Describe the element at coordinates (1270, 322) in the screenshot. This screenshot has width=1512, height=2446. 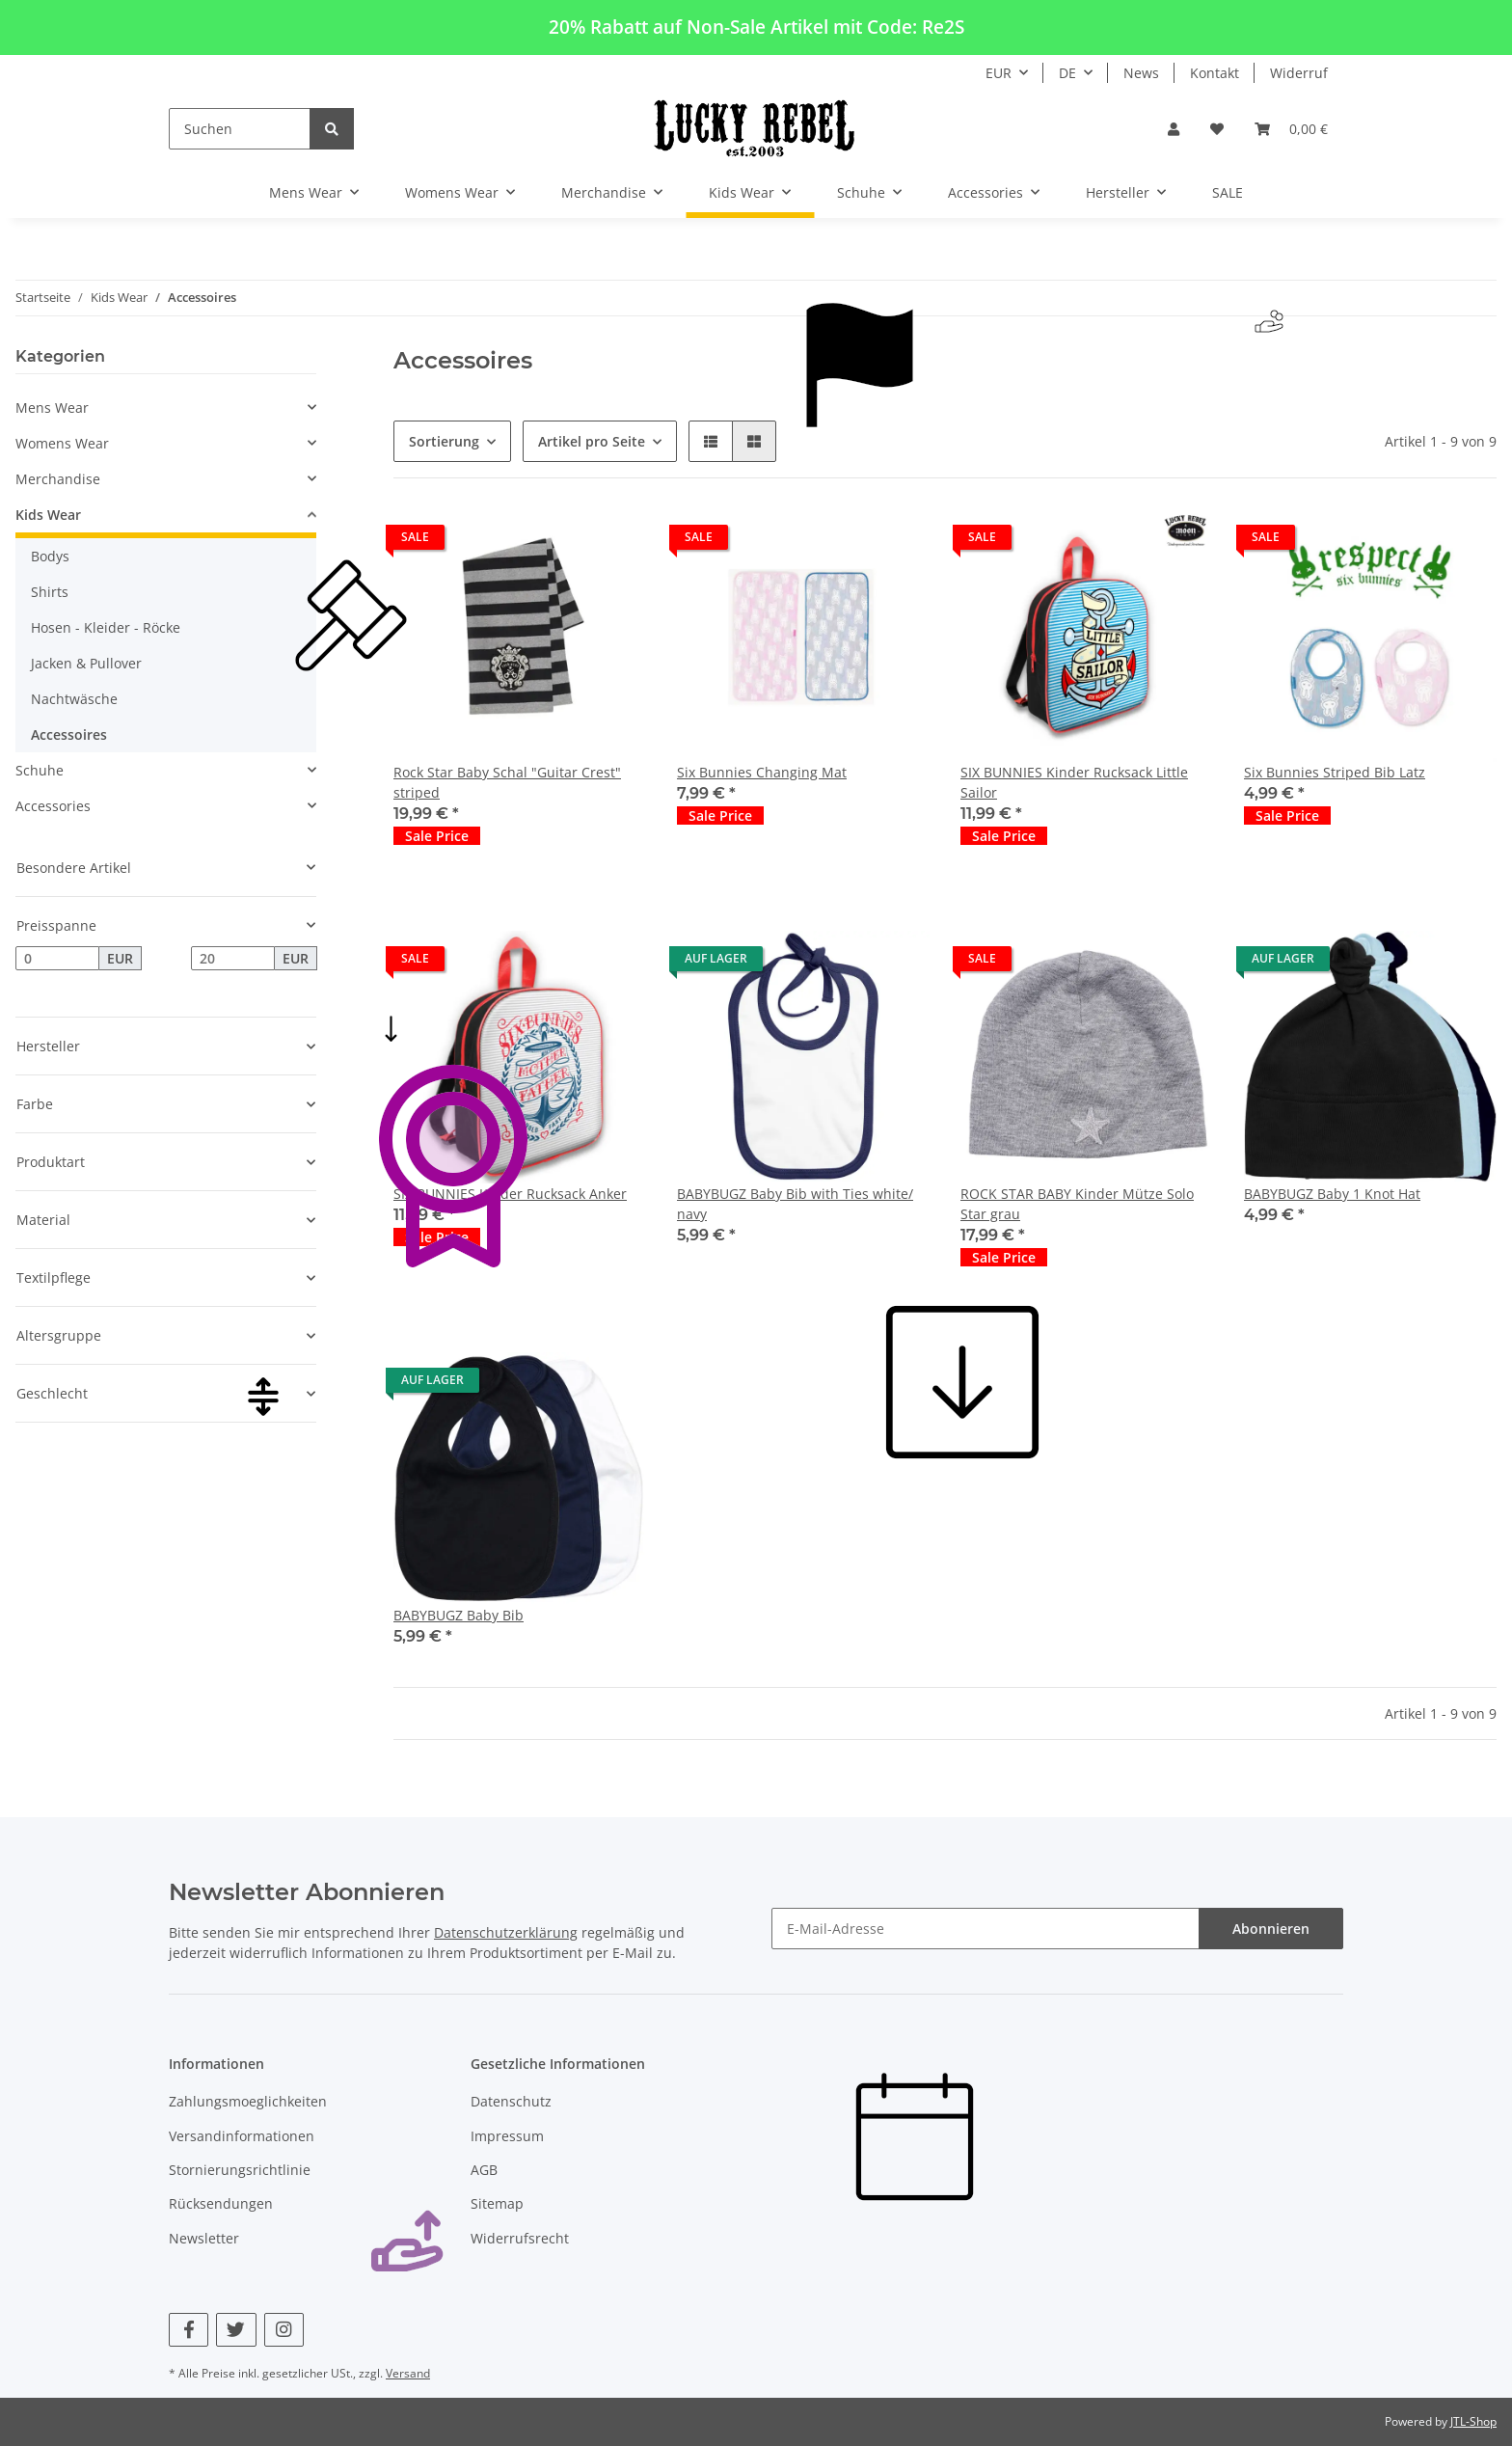
I see `make a payment or donation` at that location.